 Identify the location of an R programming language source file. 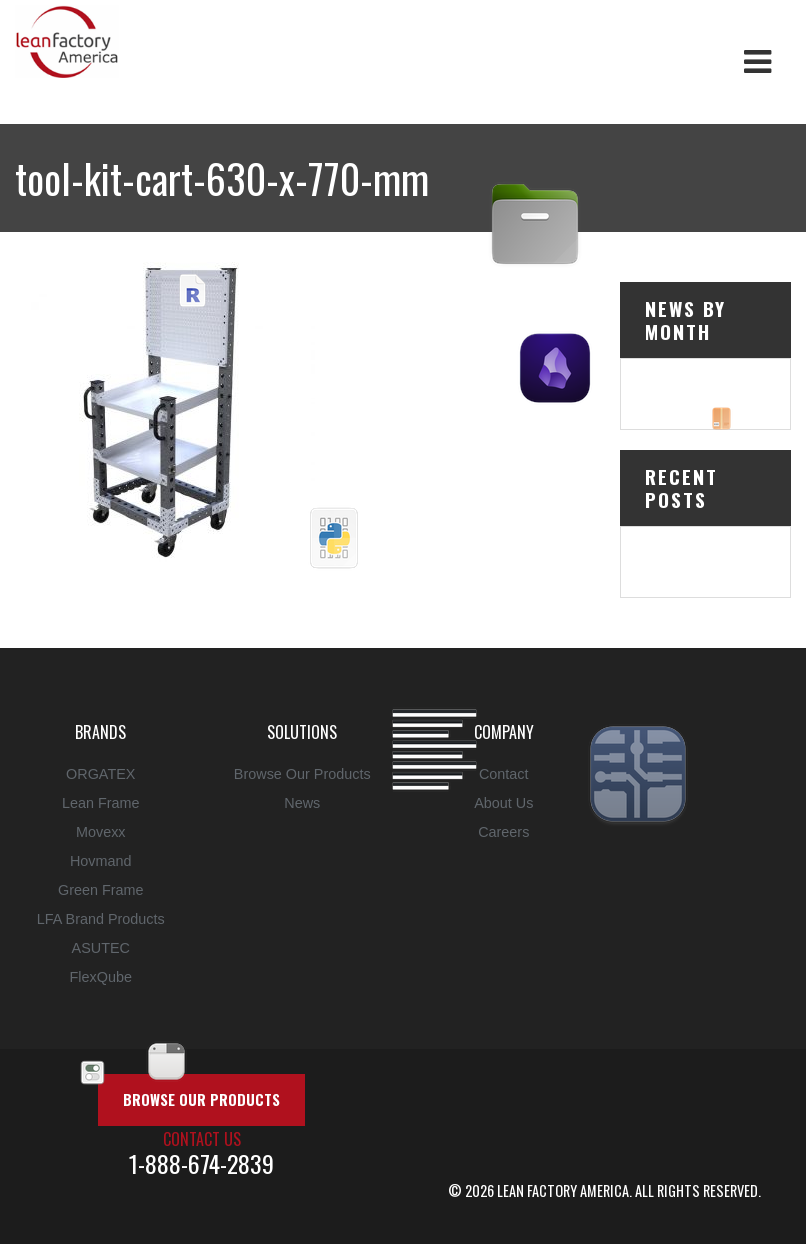
(192, 290).